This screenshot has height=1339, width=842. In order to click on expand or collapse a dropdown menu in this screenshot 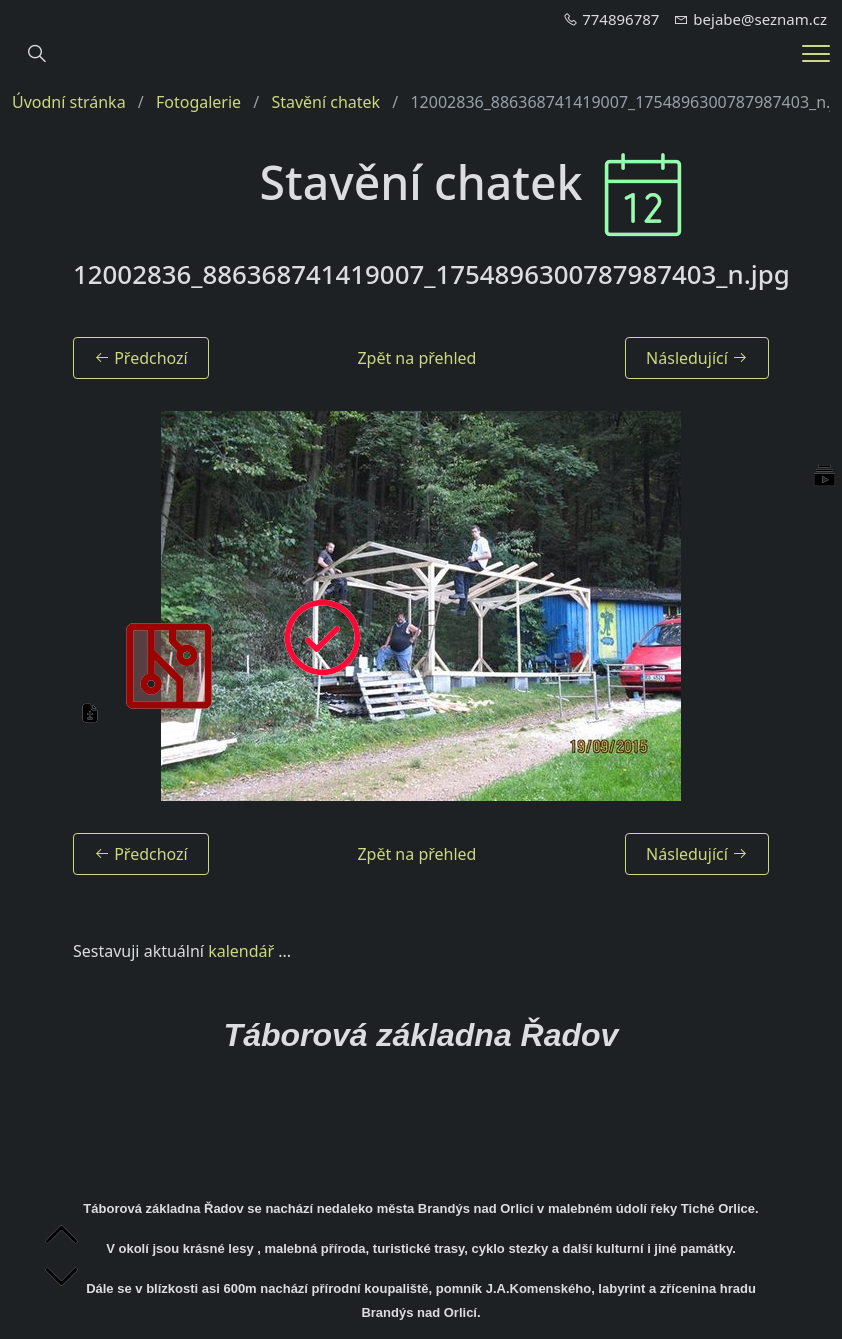, I will do `click(61, 1255)`.